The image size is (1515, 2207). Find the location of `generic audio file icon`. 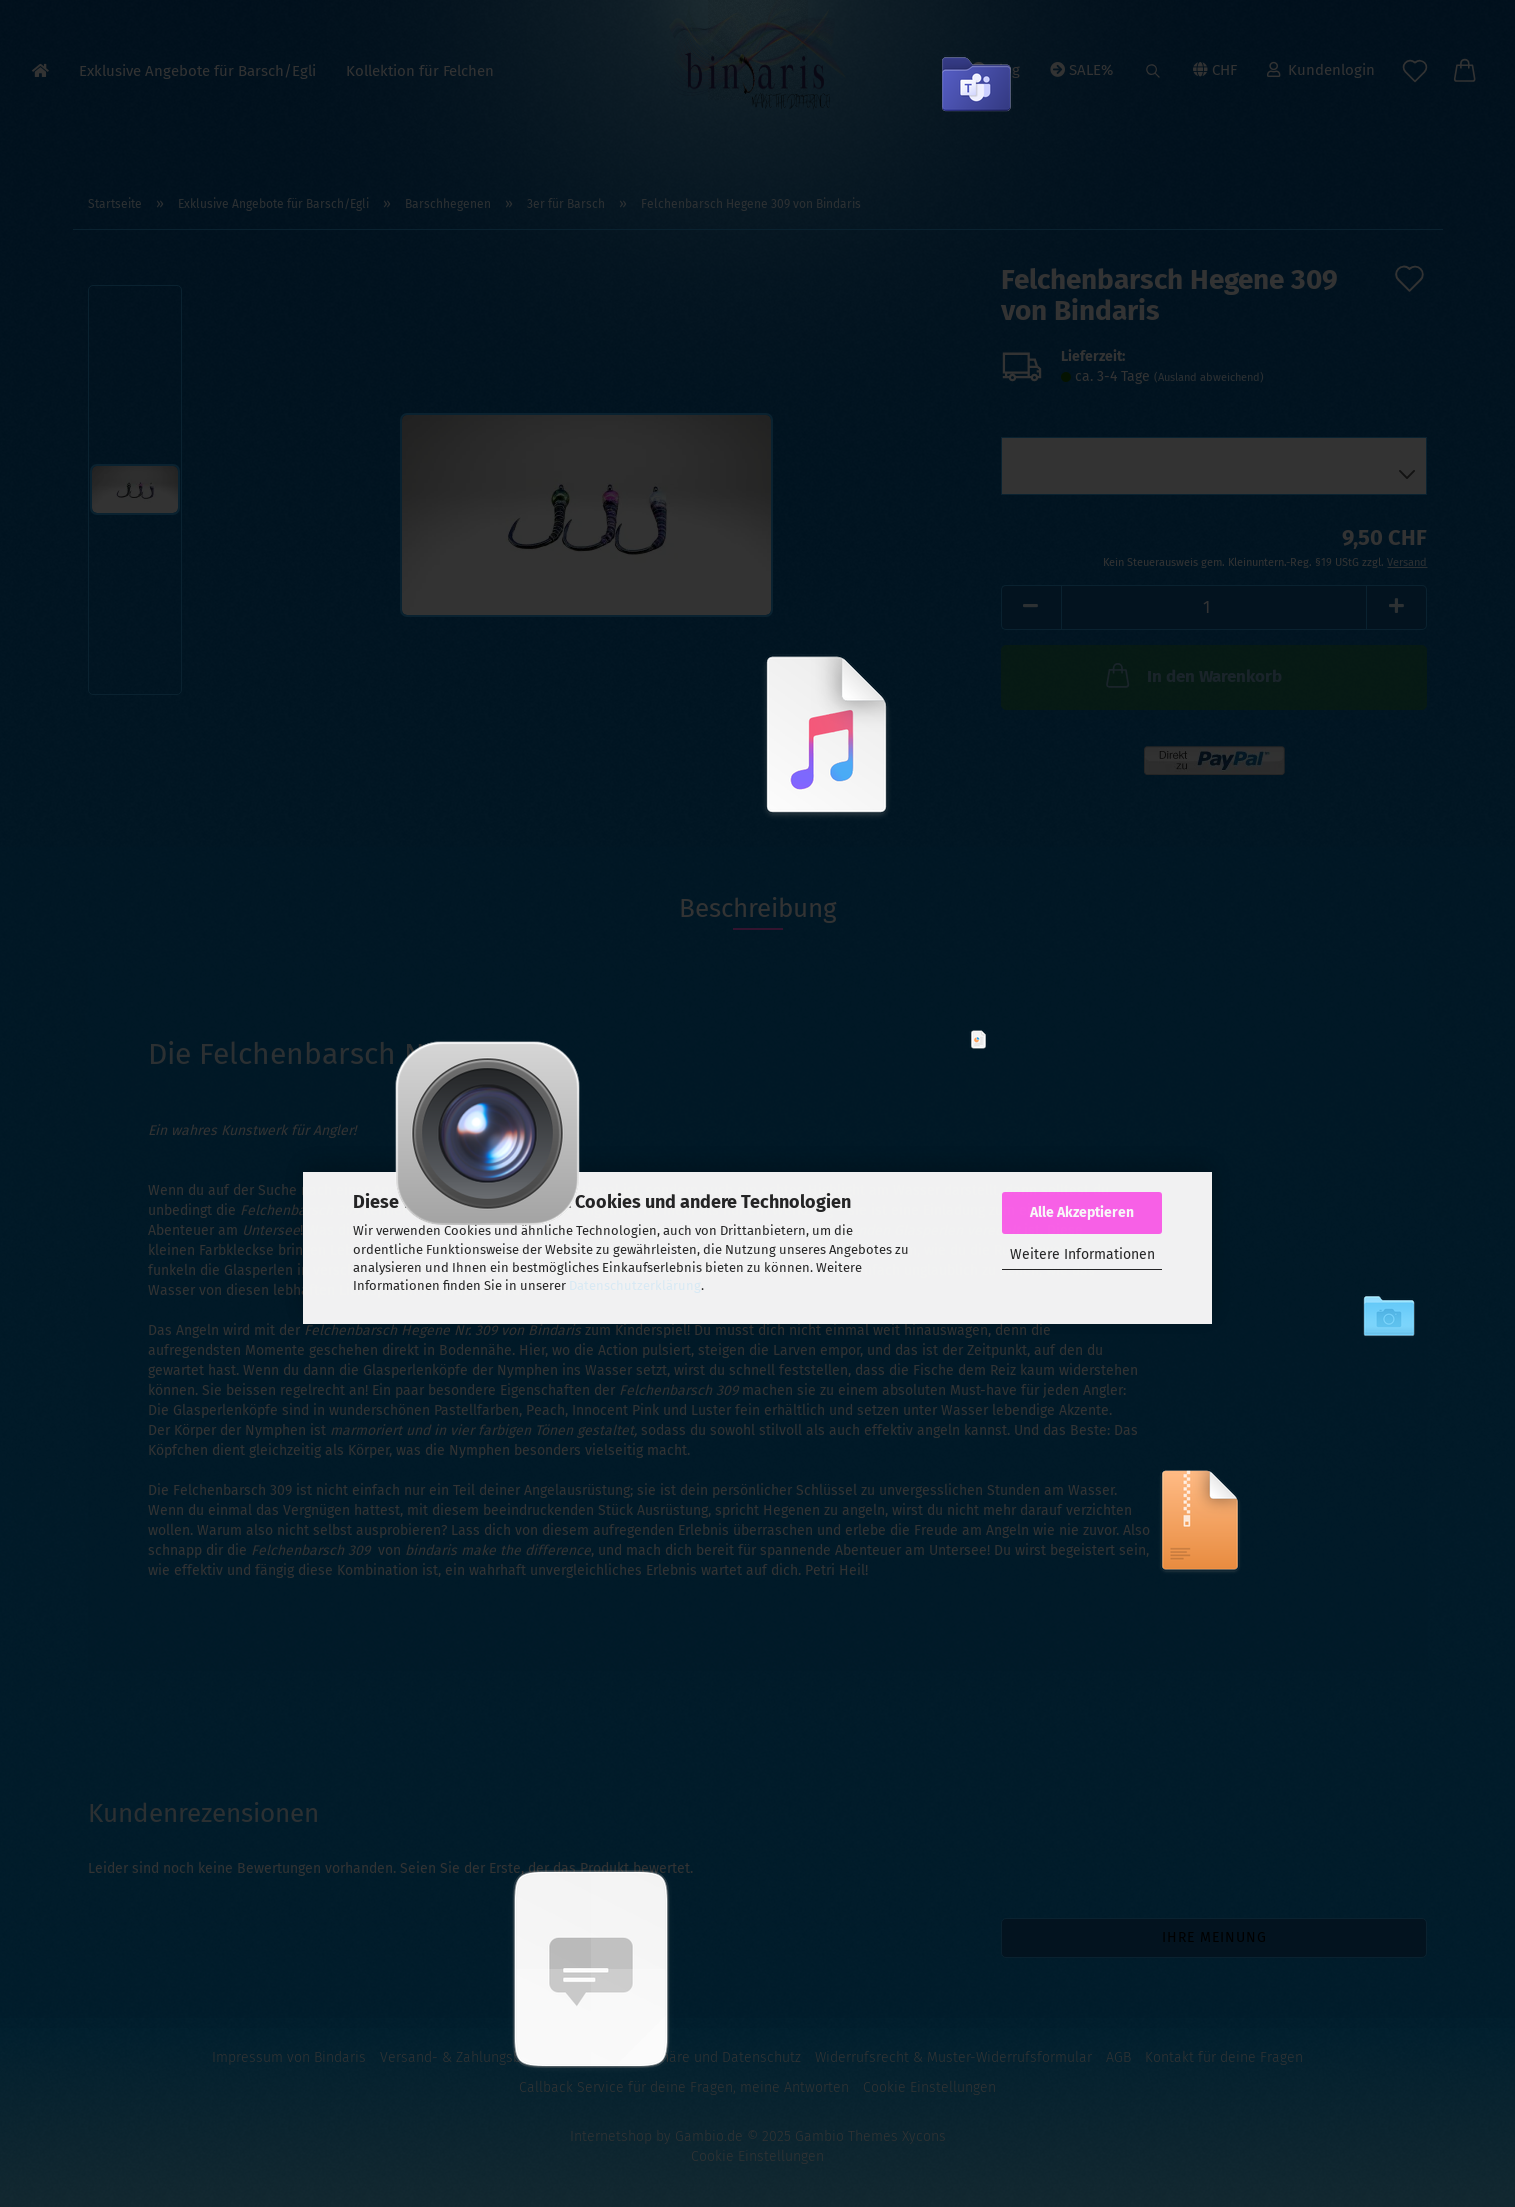

generic audio file icon is located at coordinates (826, 737).